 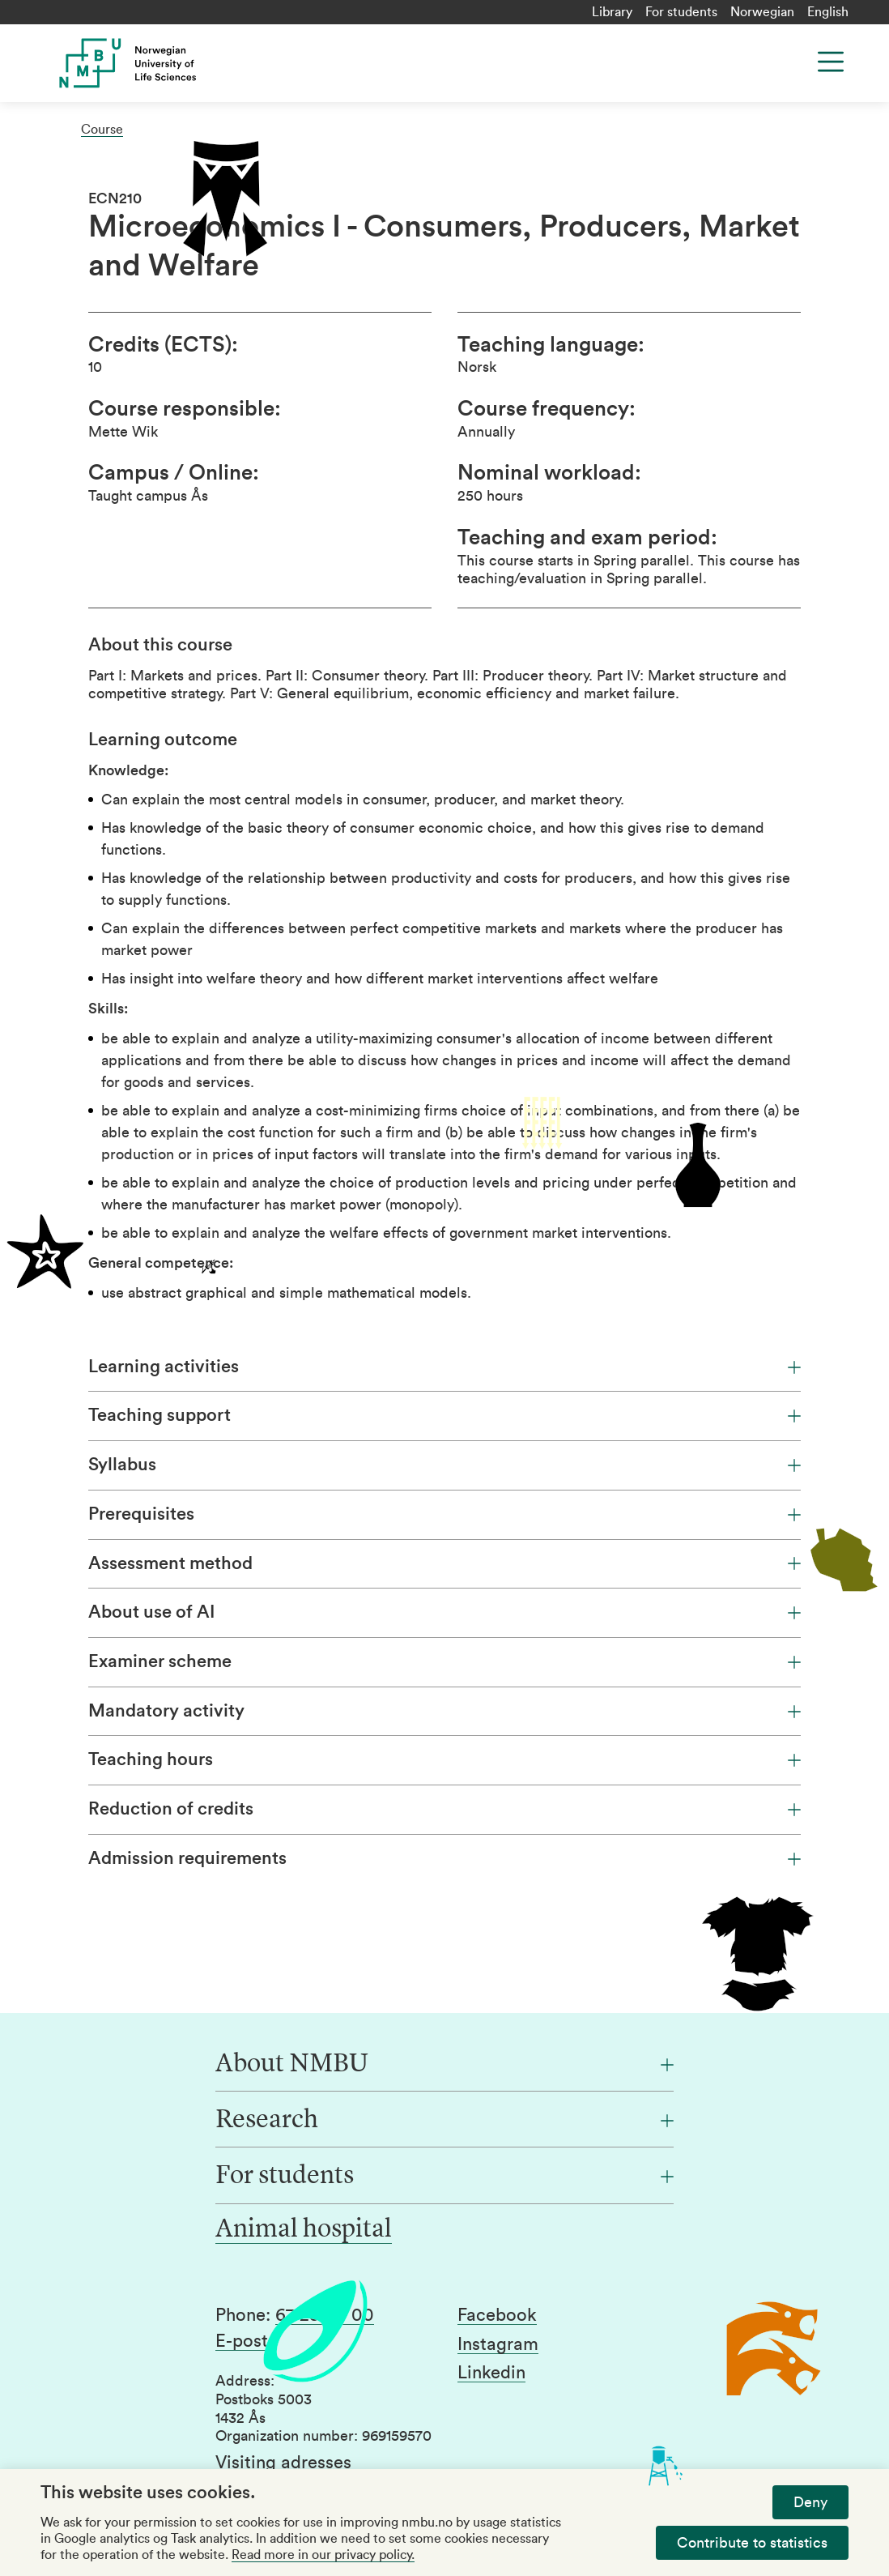 What do you see at coordinates (542, 1123) in the screenshot?
I see `access castle or fortress defenses` at bounding box center [542, 1123].